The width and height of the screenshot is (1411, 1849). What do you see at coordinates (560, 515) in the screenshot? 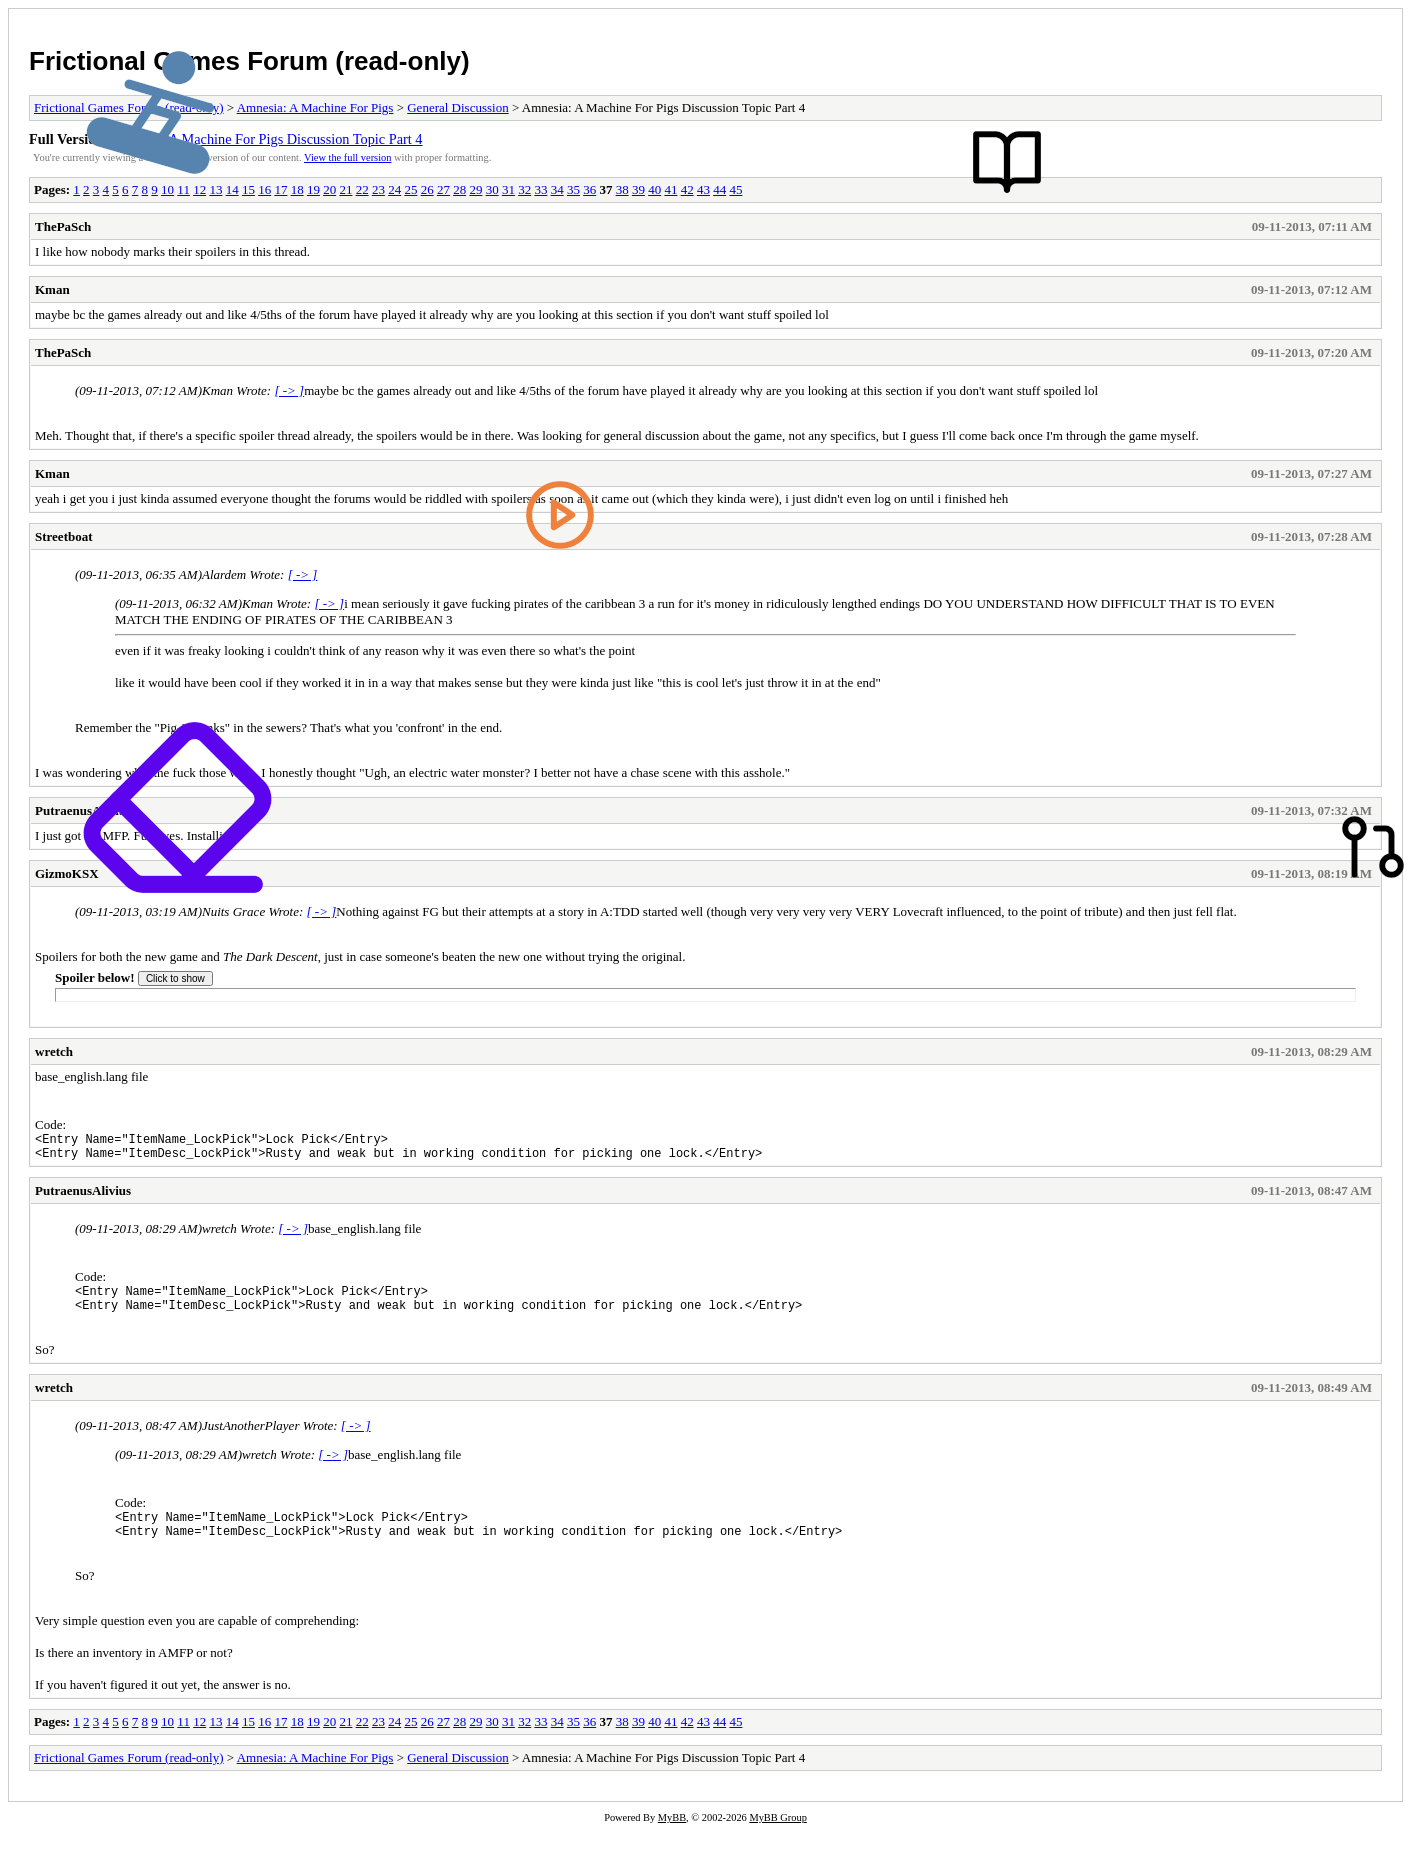
I see `play video or audio content` at bounding box center [560, 515].